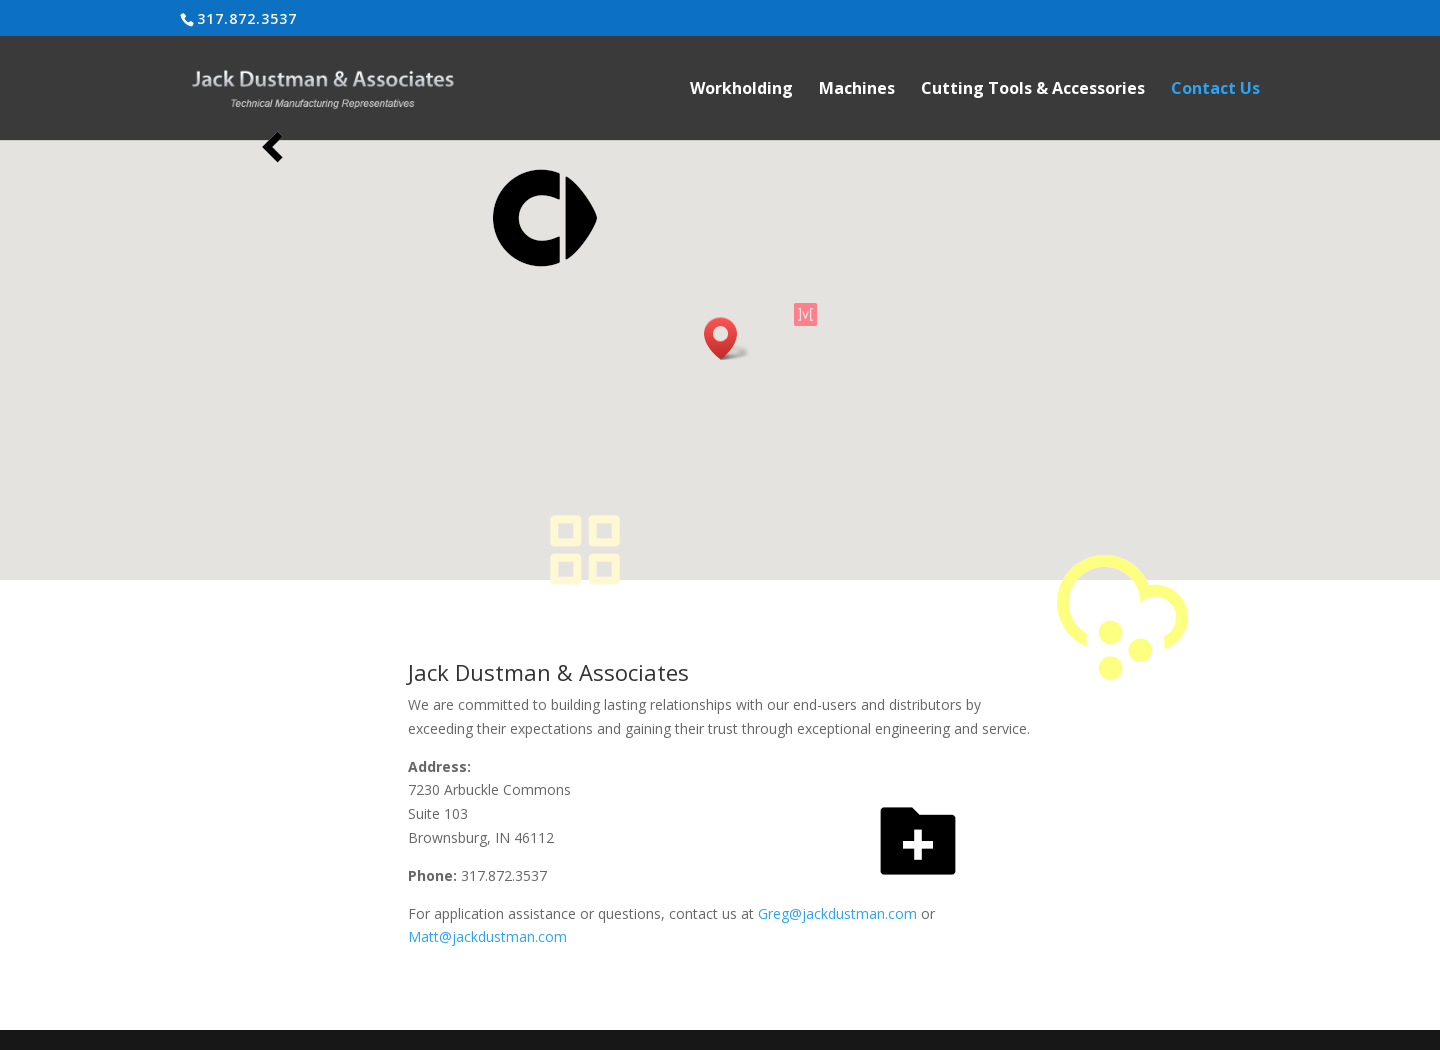 The width and height of the screenshot is (1440, 1050). I want to click on smart brand logo, so click(545, 218).